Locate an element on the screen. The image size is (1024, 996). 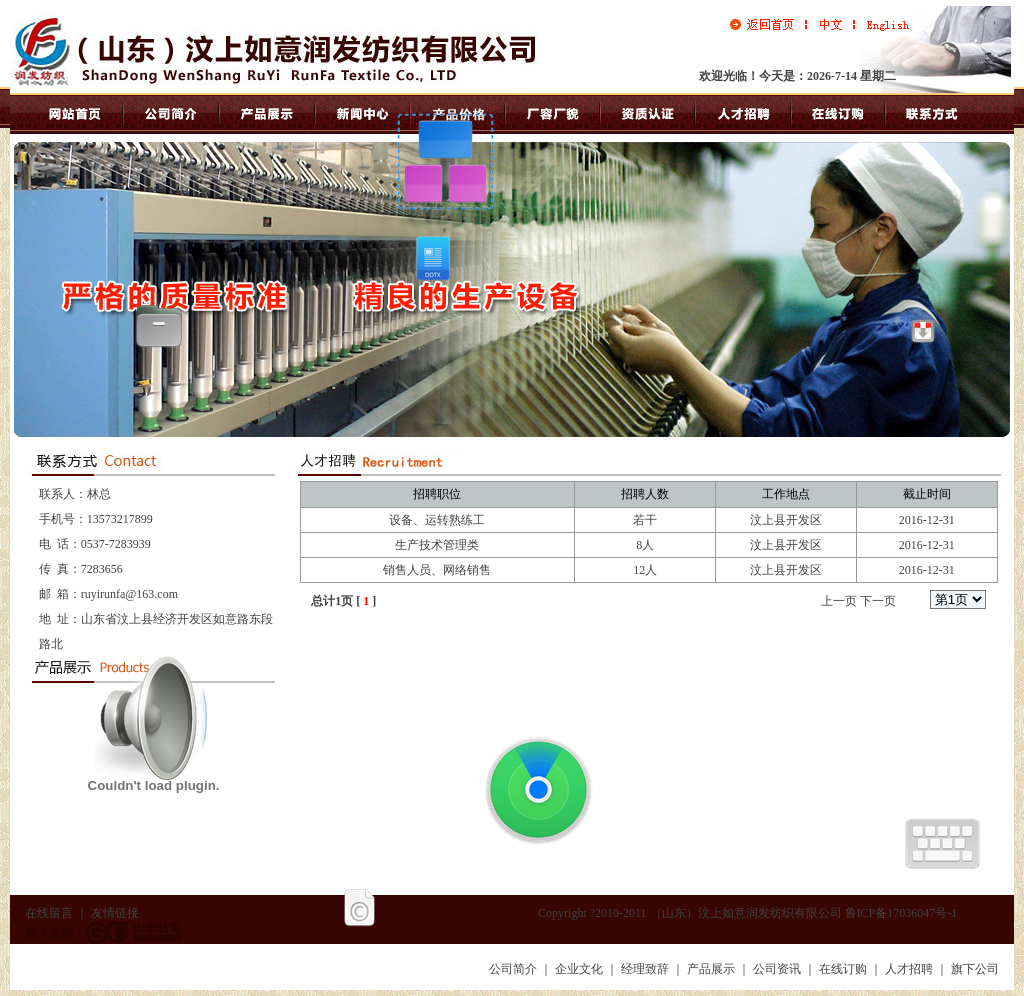
open transmission bittorrent client is located at coordinates (923, 331).